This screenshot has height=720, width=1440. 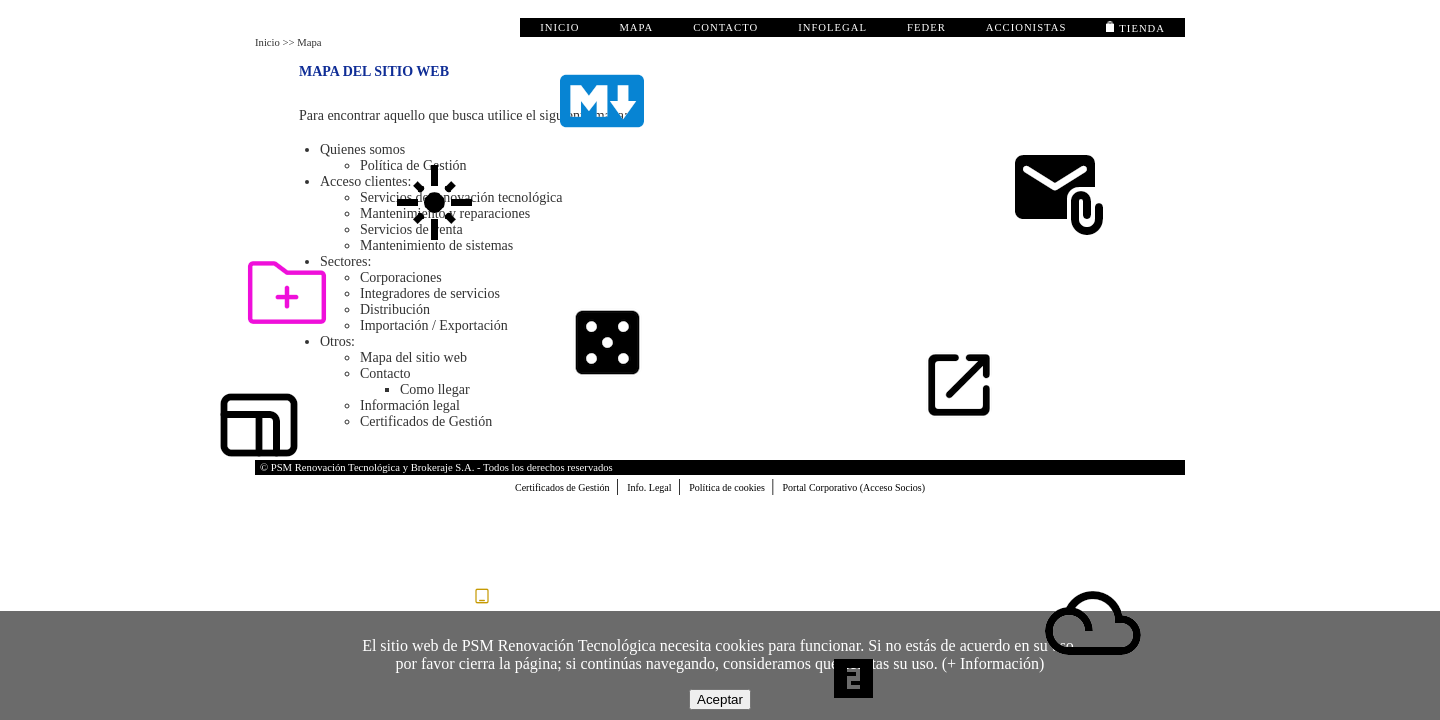 What do you see at coordinates (959, 385) in the screenshot?
I see `open link in a new tab or window` at bounding box center [959, 385].